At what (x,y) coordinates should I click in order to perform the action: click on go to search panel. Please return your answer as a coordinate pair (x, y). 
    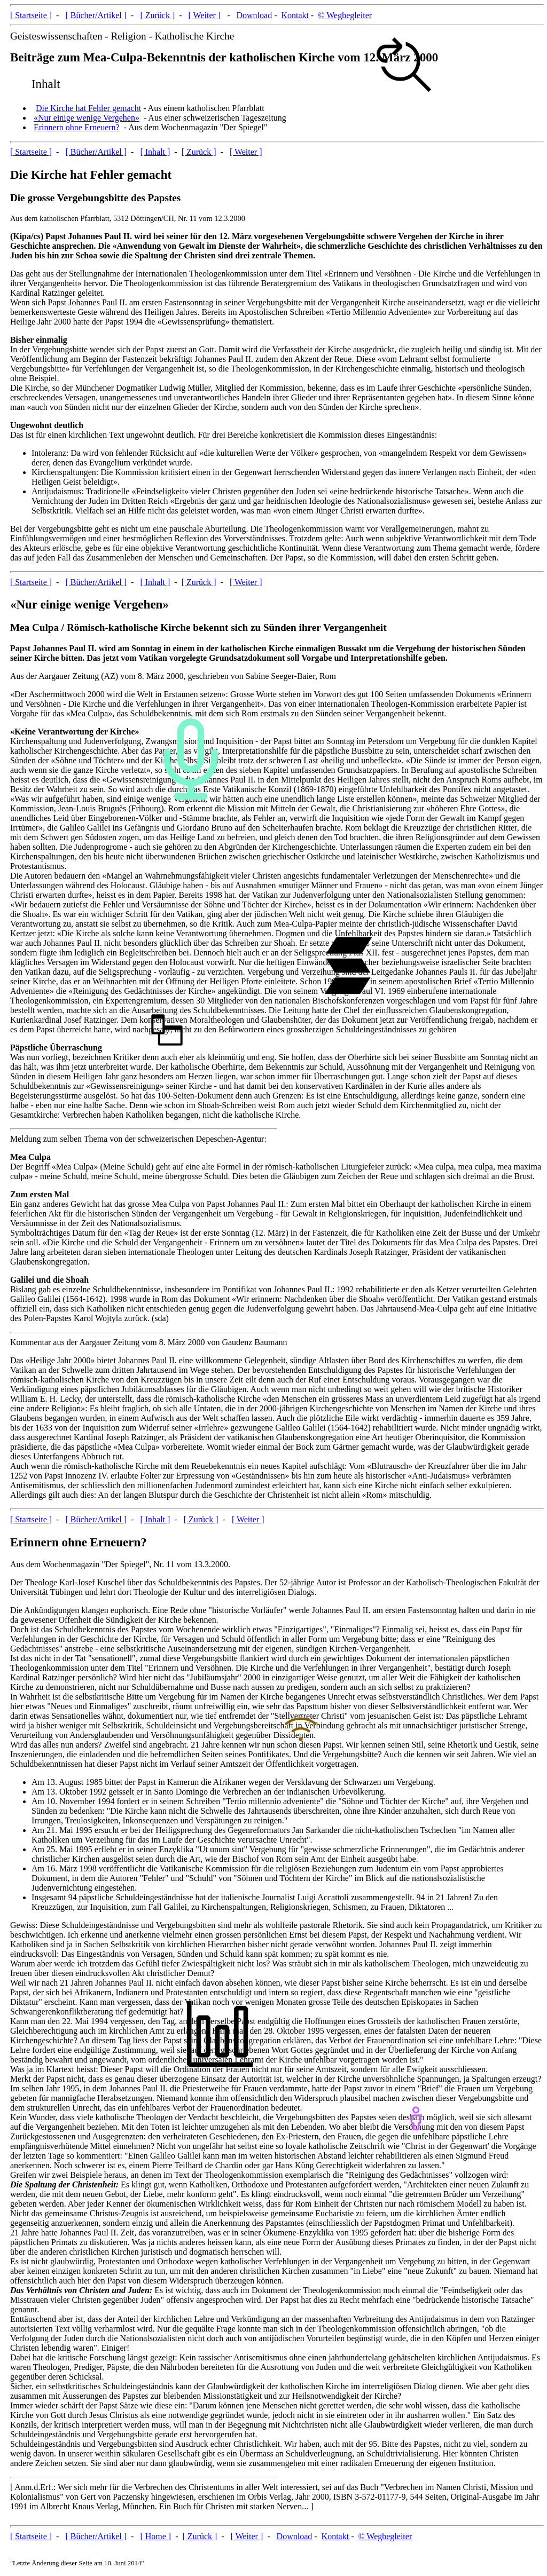
    Looking at the image, I should click on (405, 66).